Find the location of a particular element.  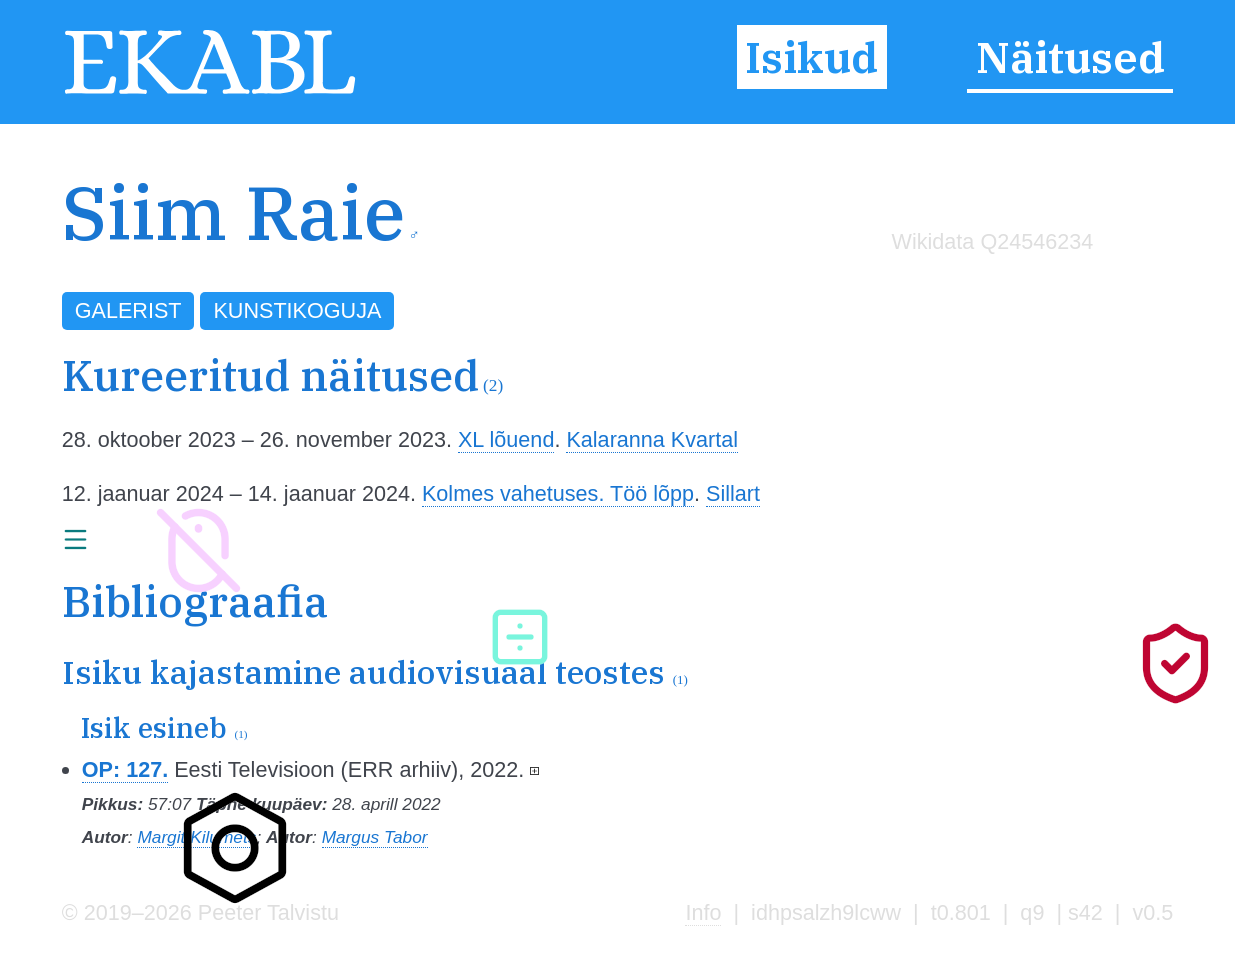

open navigation menu is located at coordinates (75, 539).